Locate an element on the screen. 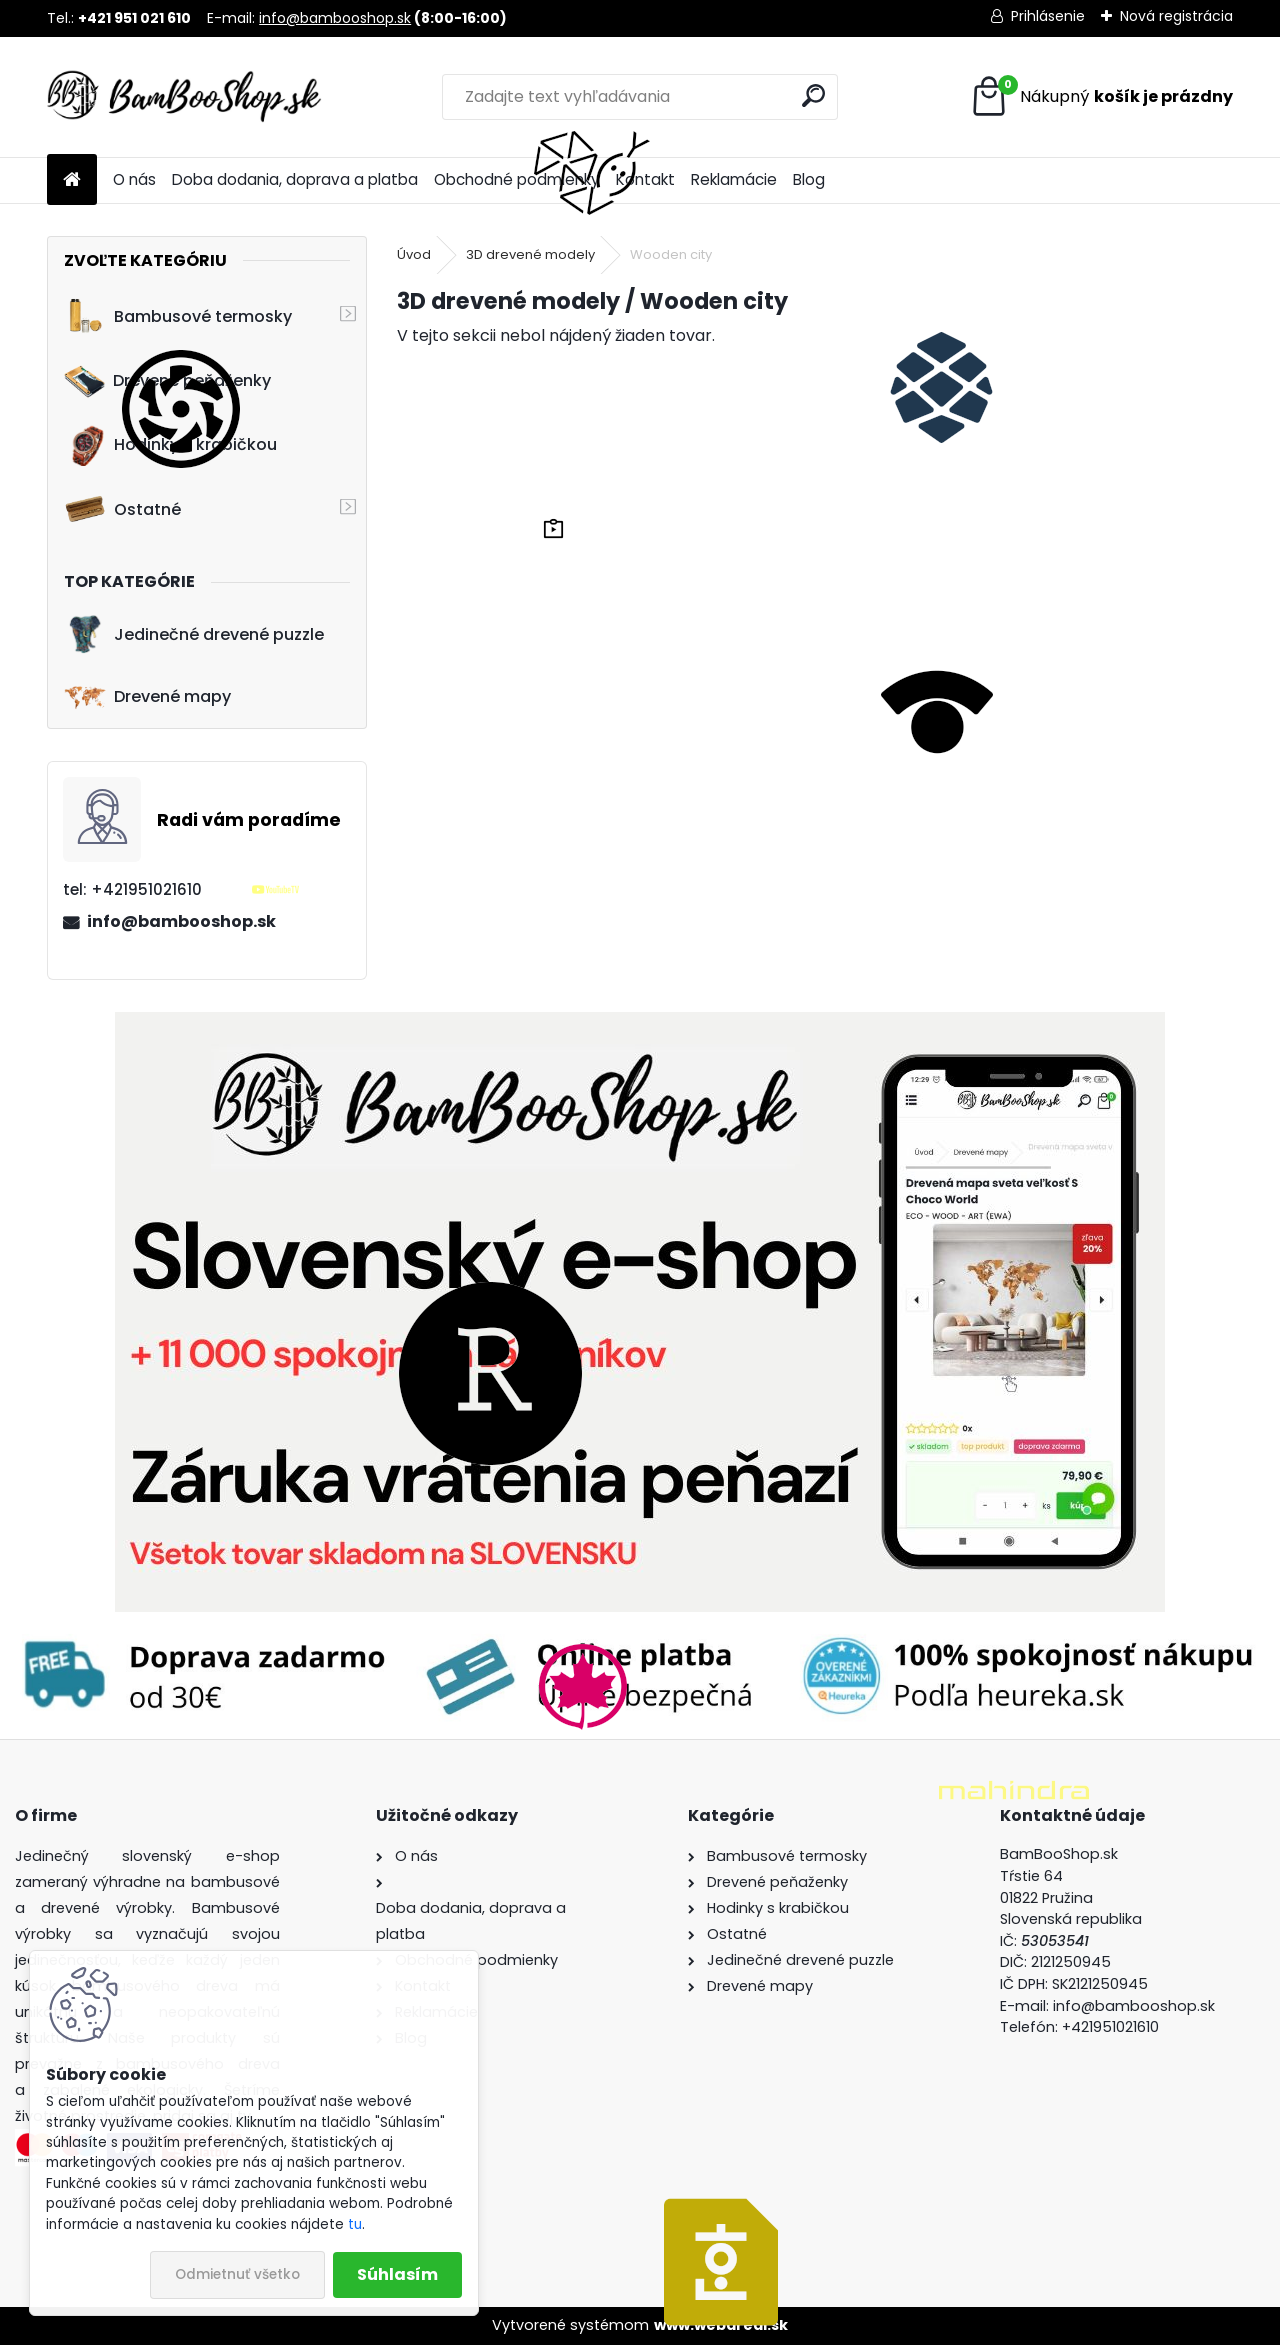 This screenshot has height=2345, width=1280. open YouTube TV app is located at coordinates (275, 889).